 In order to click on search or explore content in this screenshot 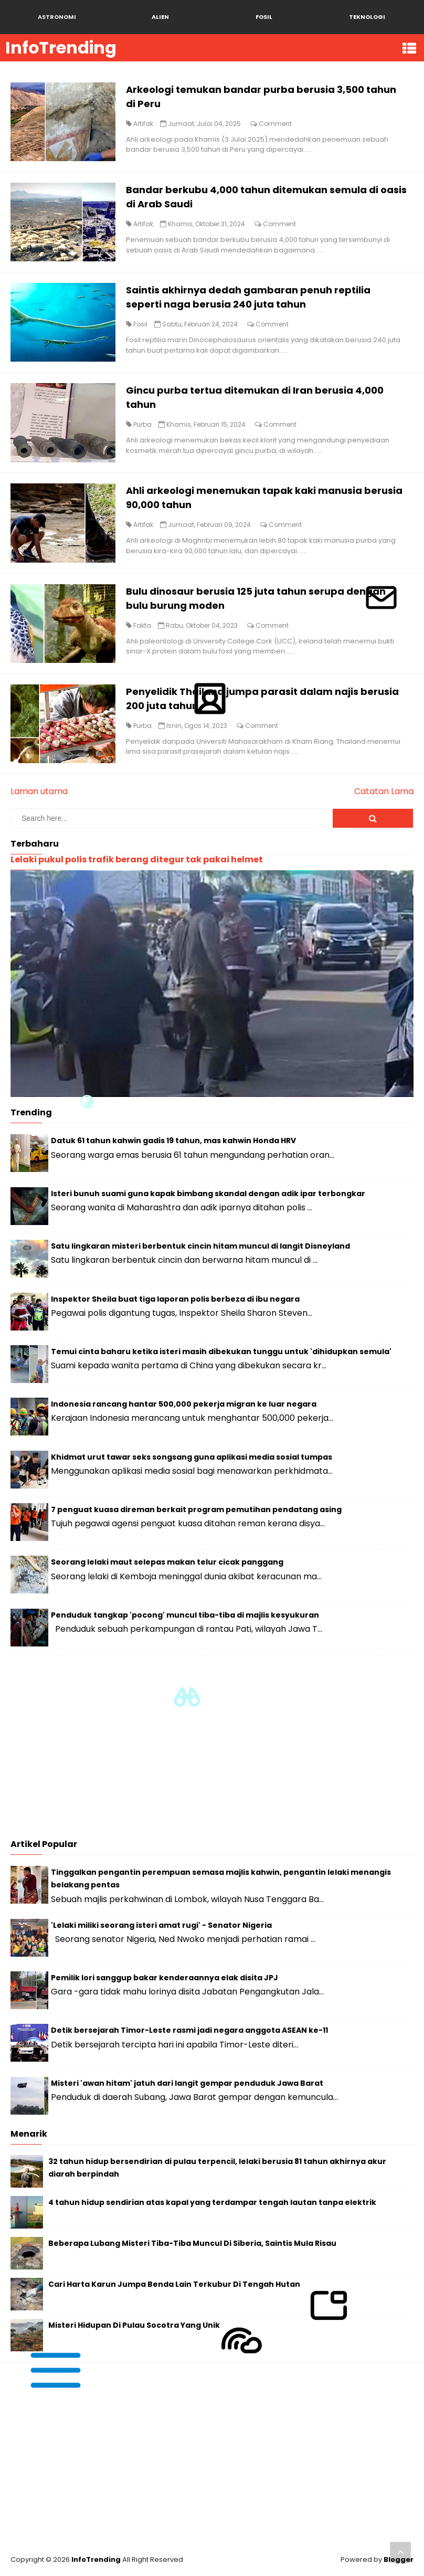, I will do `click(187, 1695)`.